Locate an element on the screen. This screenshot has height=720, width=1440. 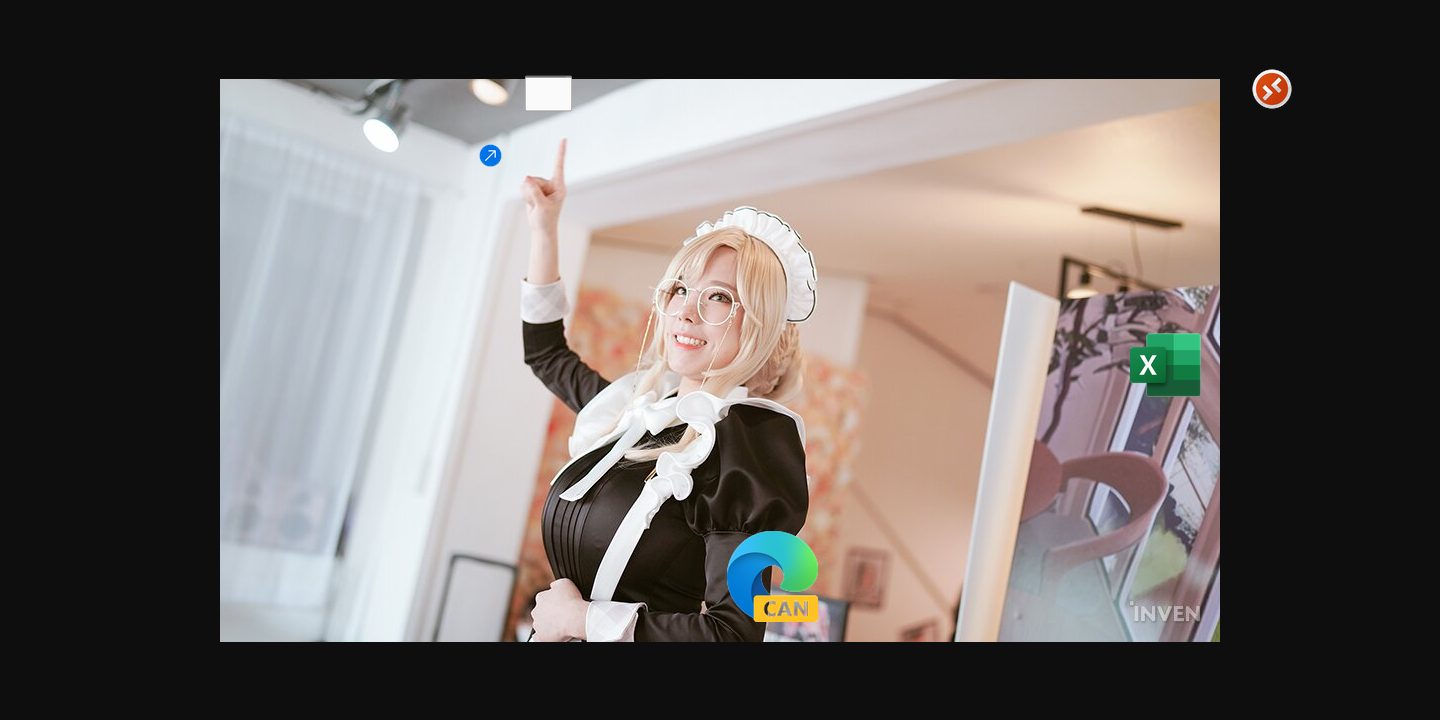
open Microsoft Excel is located at coordinates (1166, 365).